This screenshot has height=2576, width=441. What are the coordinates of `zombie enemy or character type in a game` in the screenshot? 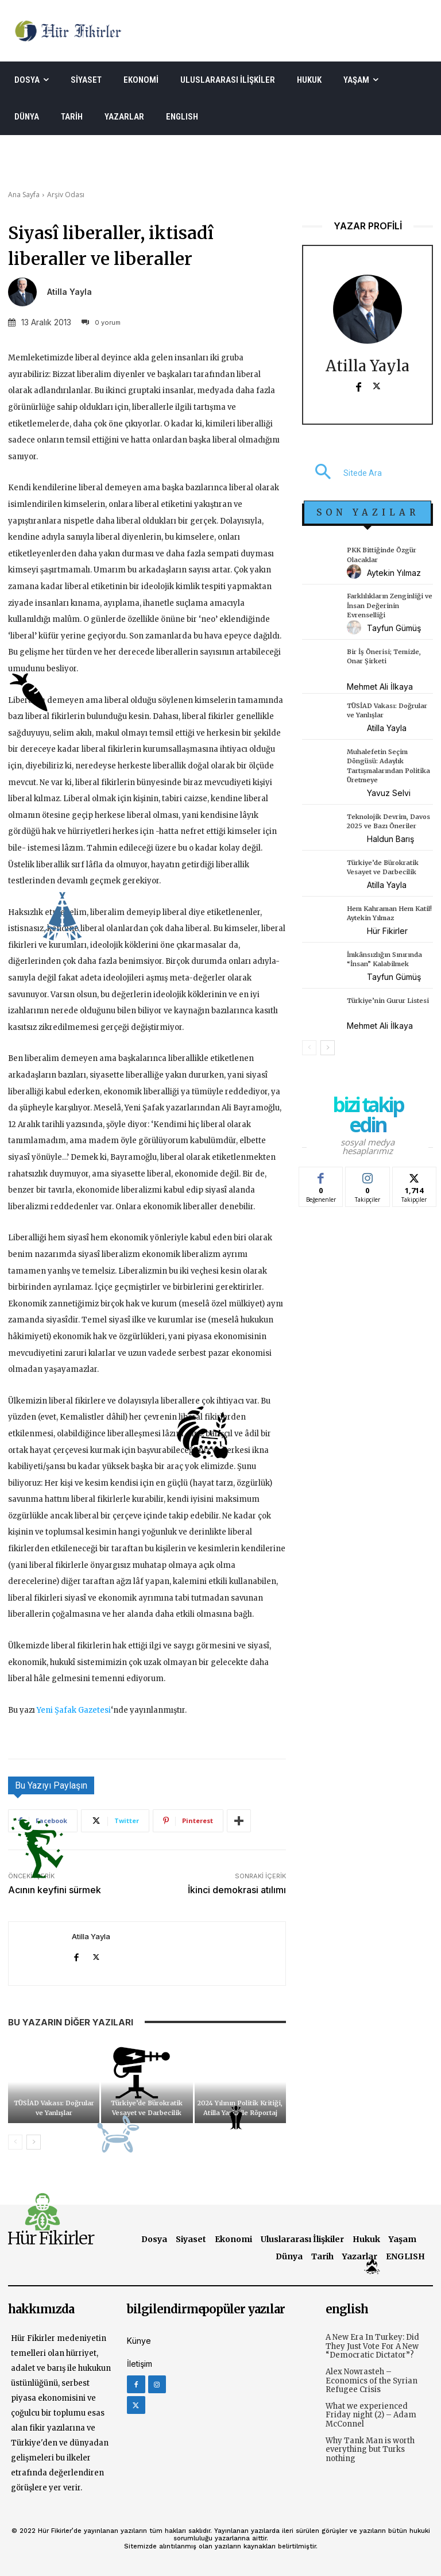 It's located at (40, 1848).